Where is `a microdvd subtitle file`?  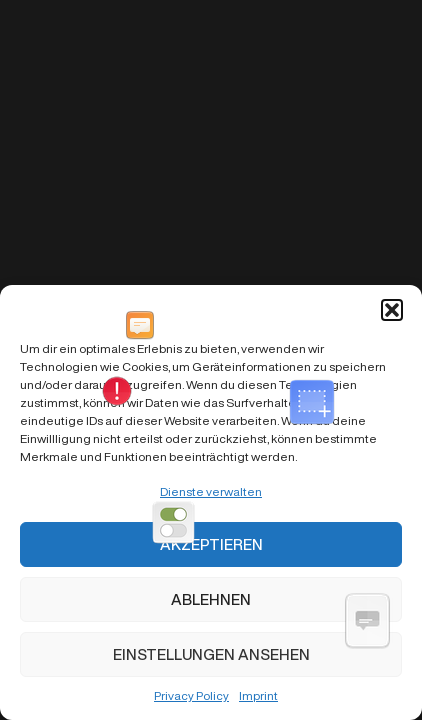
a microdvd subtitle file is located at coordinates (367, 620).